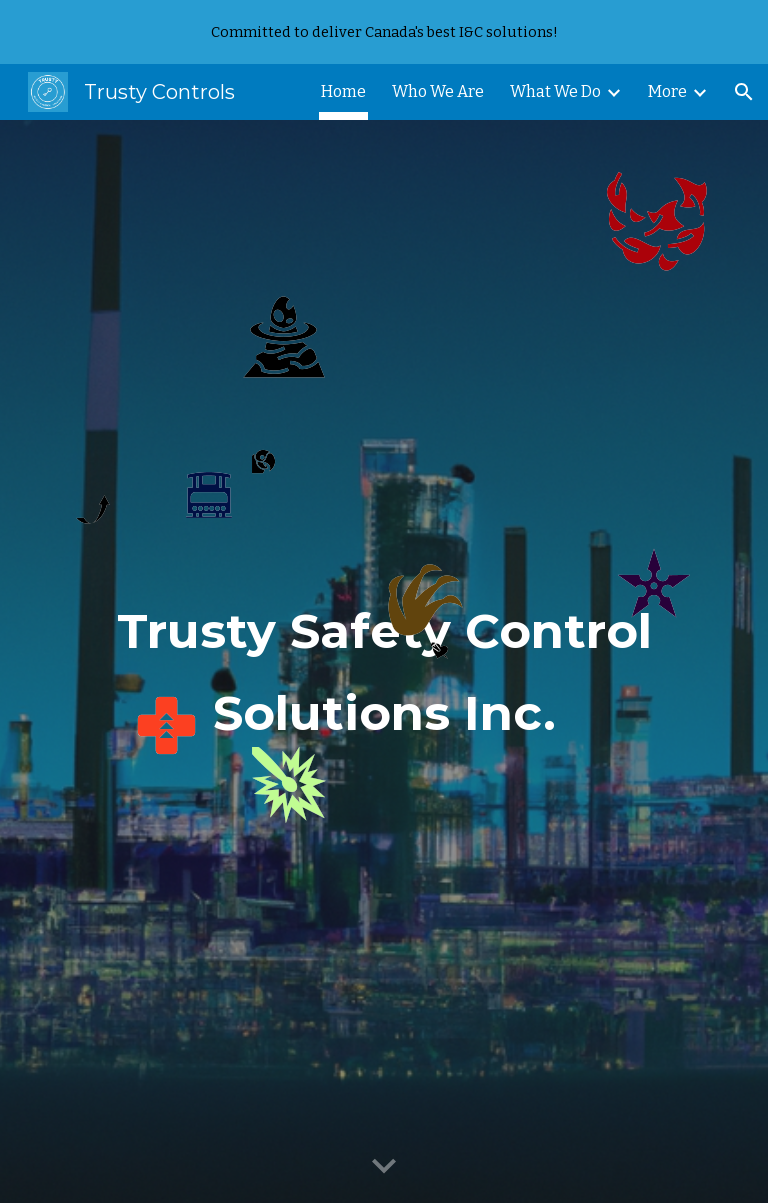  What do you see at coordinates (209, 495) in the screenshot?
I see `access public transit or tram services` at bounding box center [209, 495].